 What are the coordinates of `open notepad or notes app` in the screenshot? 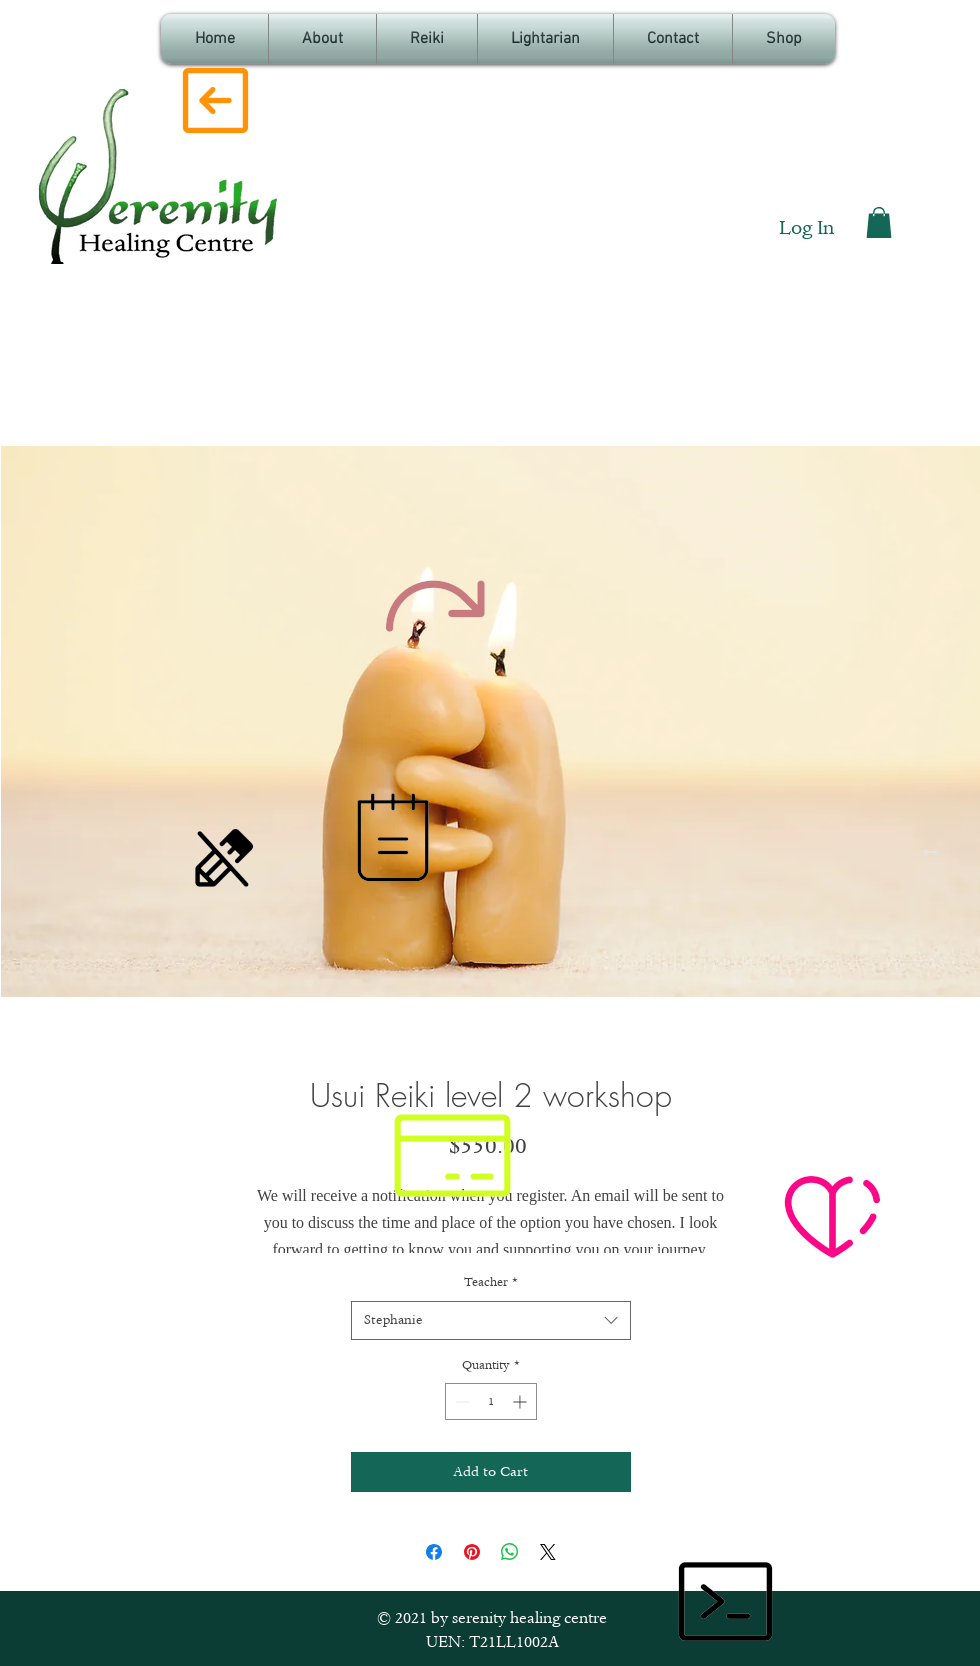 It's located at (393, 839).